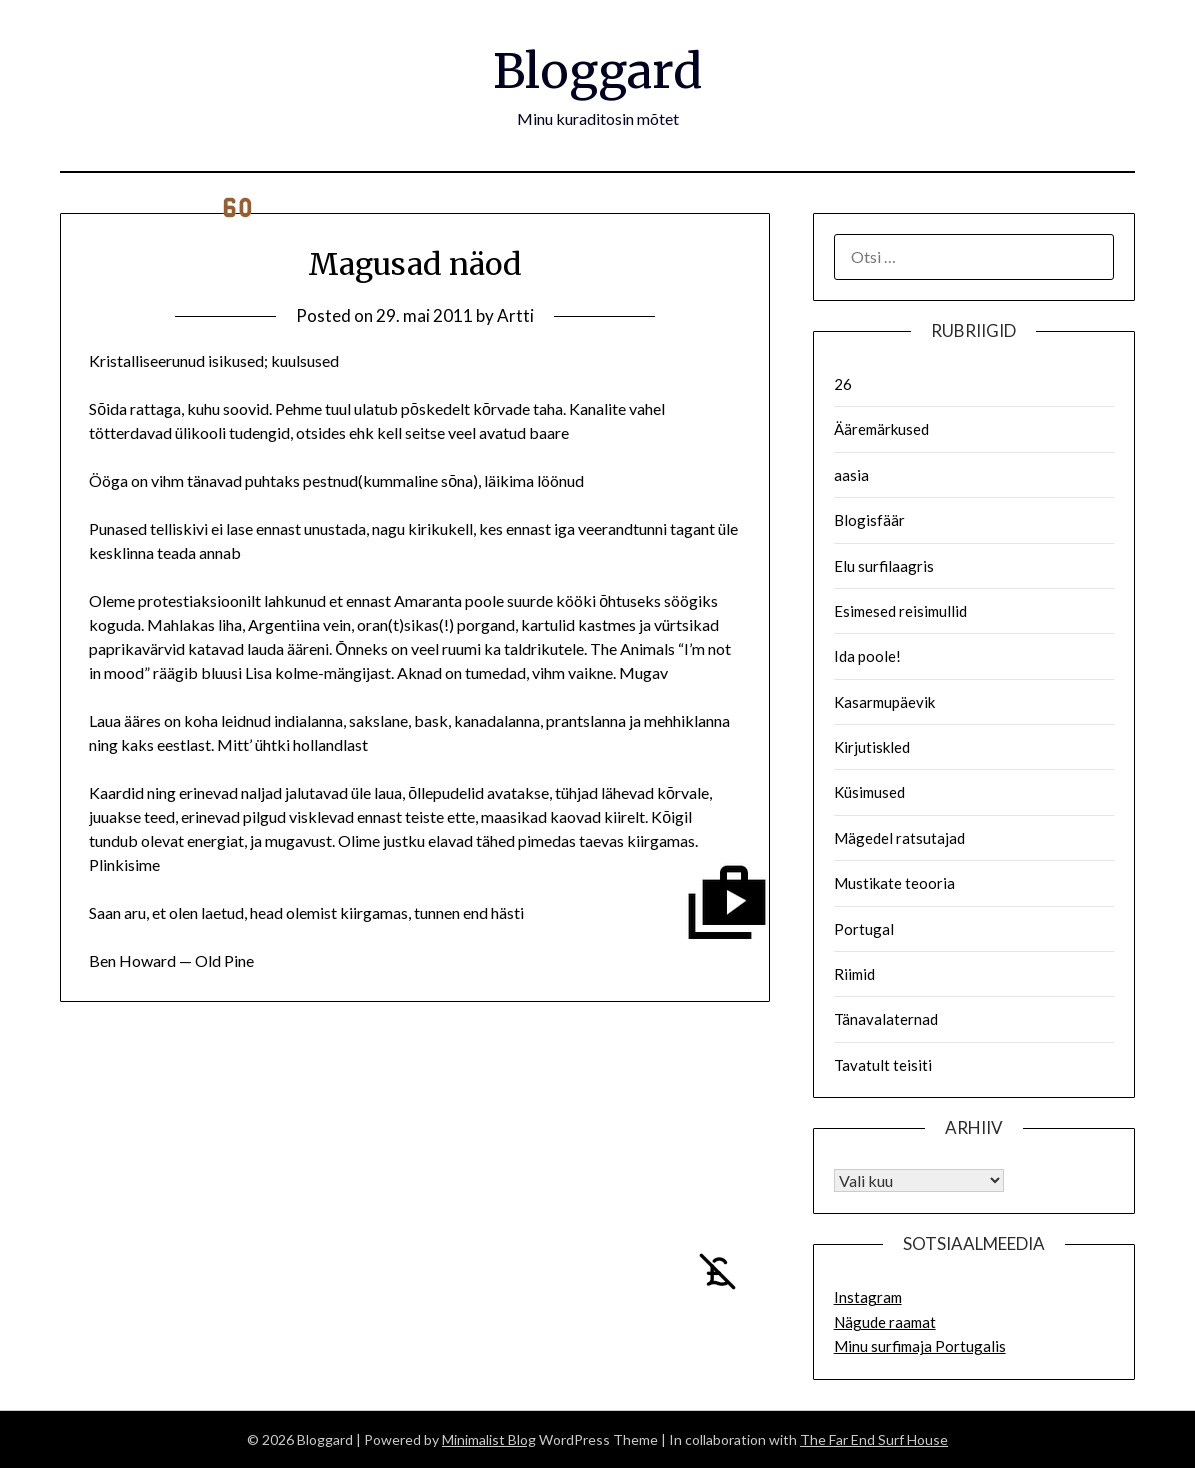 The image size is (1195, 1468). What do you see at coordinates (237, 207) in the screenshot?
I see `indicates a 60-second timer or countdown` at bounding box center [237, 207].